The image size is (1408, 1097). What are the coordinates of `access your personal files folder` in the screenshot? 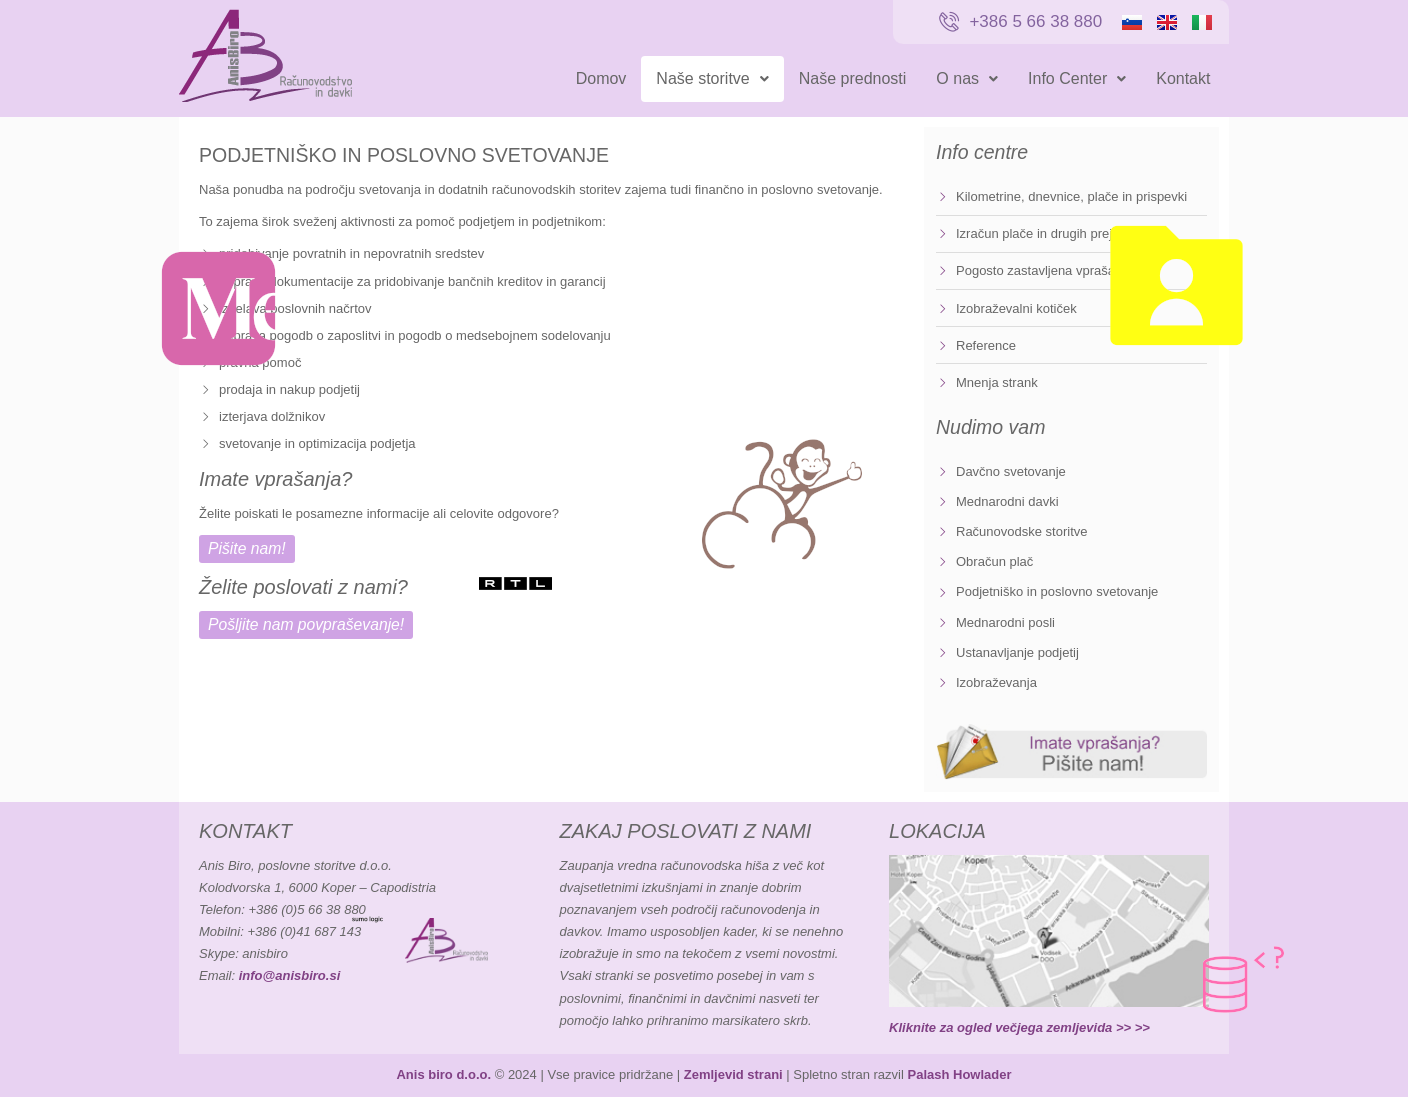 It's located at (1176, 285).